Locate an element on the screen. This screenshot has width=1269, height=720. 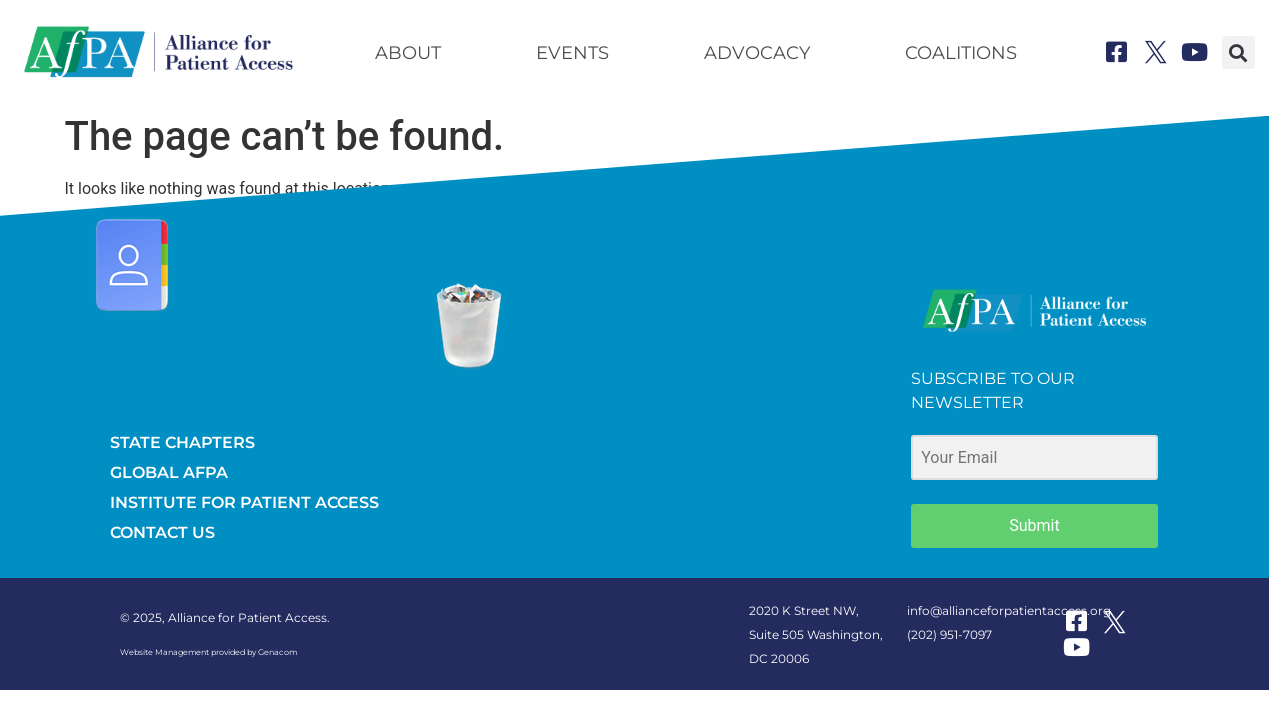
trash bin containing deleted files is located at coordinates (469, 327).